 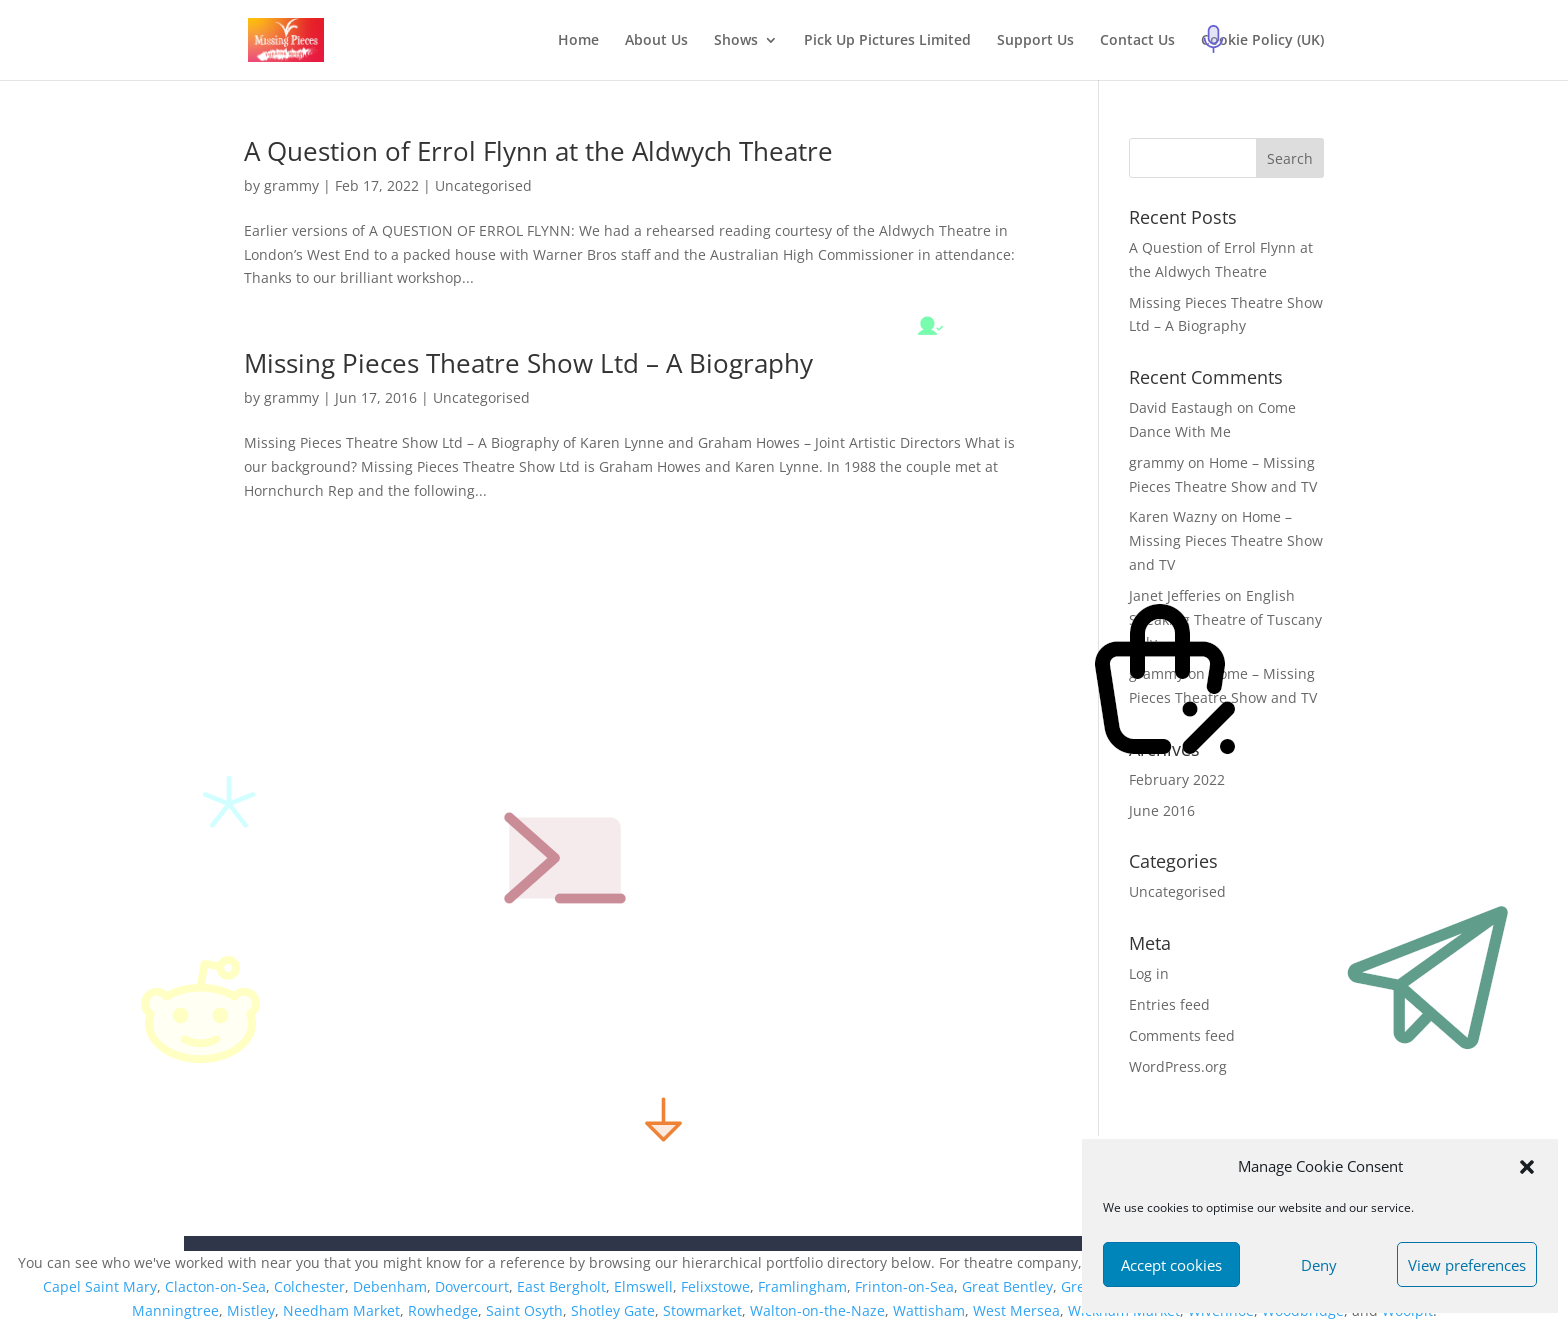 I want to click on open the Reddit app, so click(x=200, y=1015).